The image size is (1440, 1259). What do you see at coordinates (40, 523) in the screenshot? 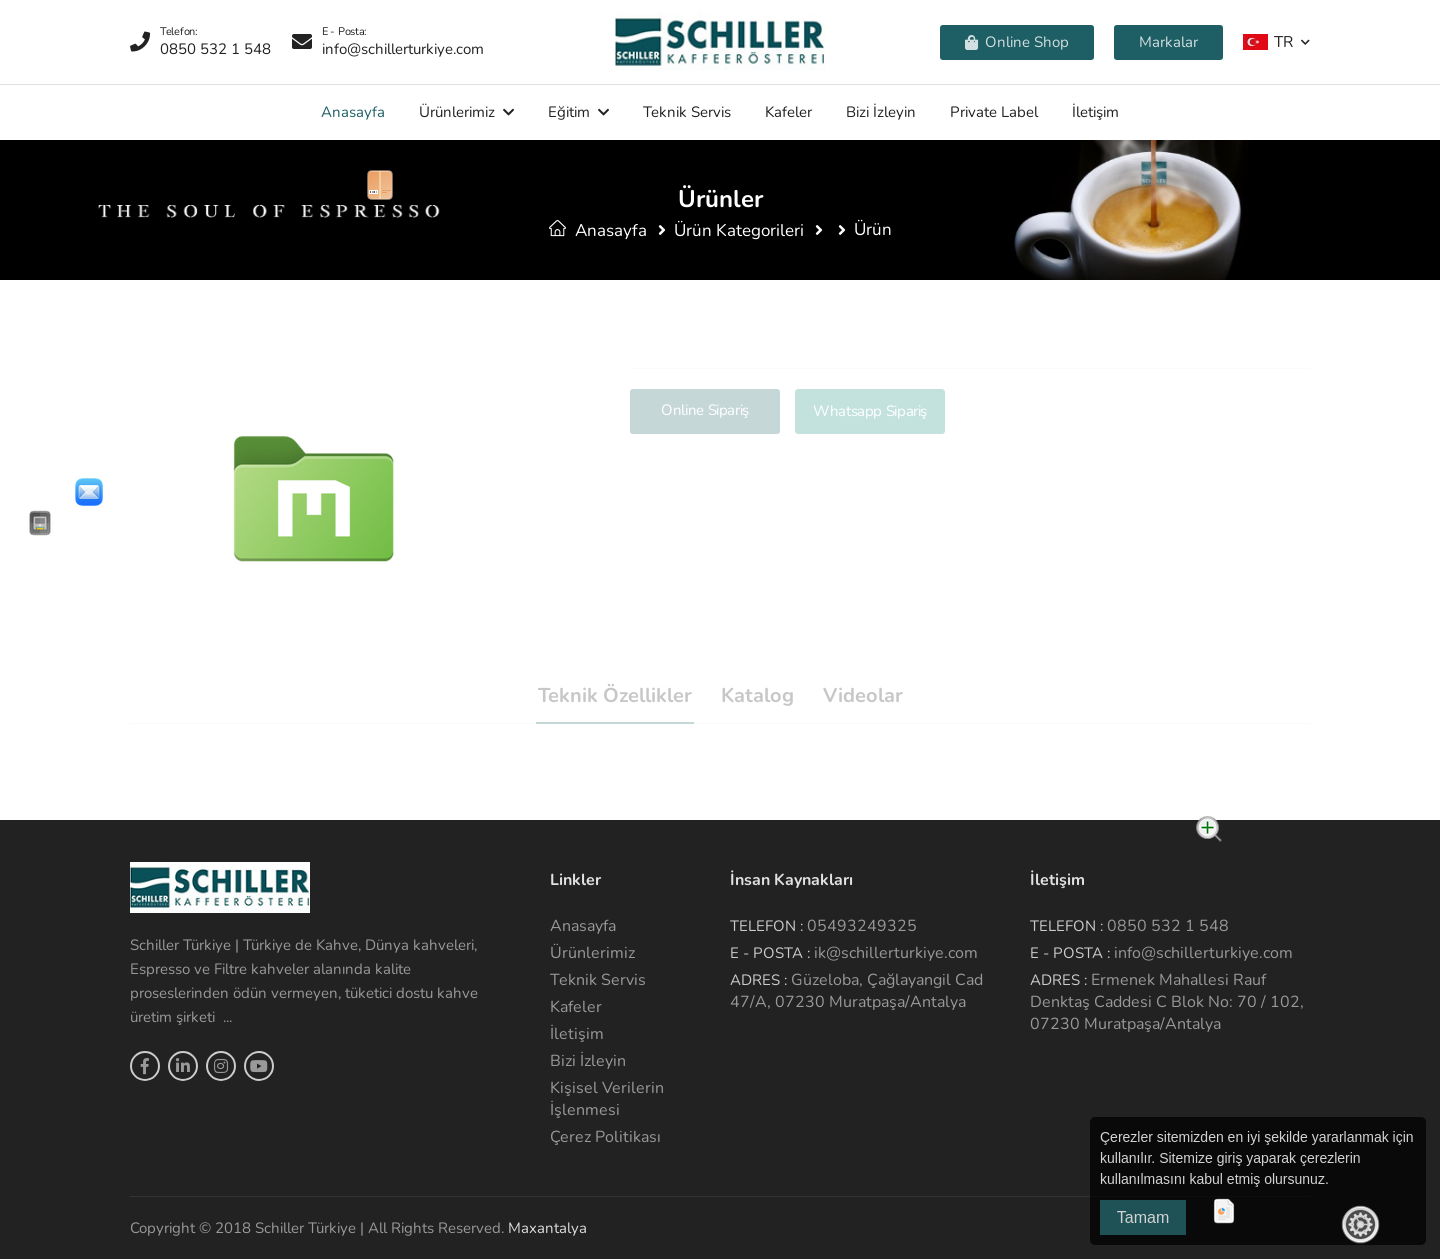
I see `NES game ROM file` at bounding box center [40, 523].